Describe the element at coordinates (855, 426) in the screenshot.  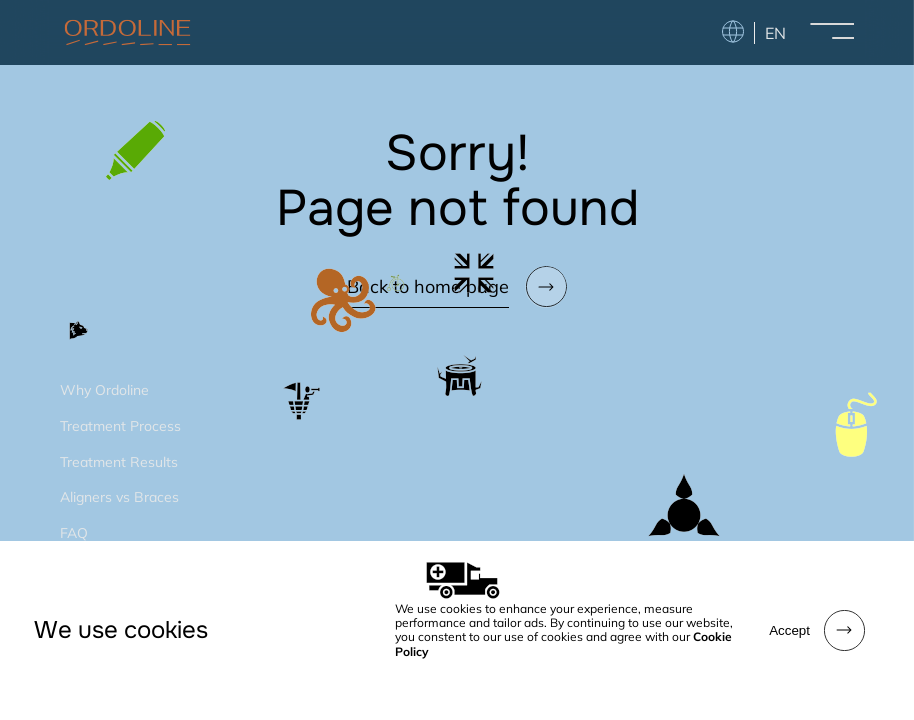
I see `indicates mouse input or cursor control settings` at that location.